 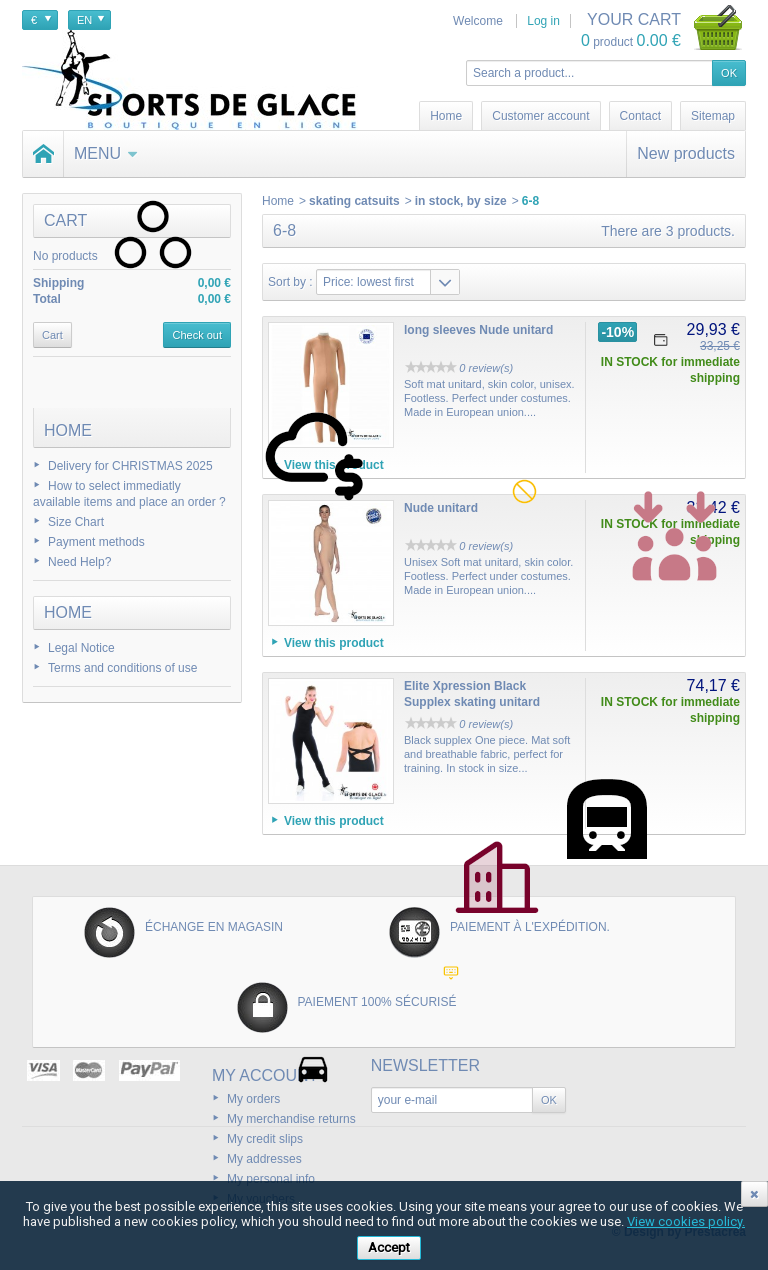 What do you see at coordinates (524, 491) in the screenshot?
I see `indicates a blocked or prohibited action` at bounding box center [524, 491].